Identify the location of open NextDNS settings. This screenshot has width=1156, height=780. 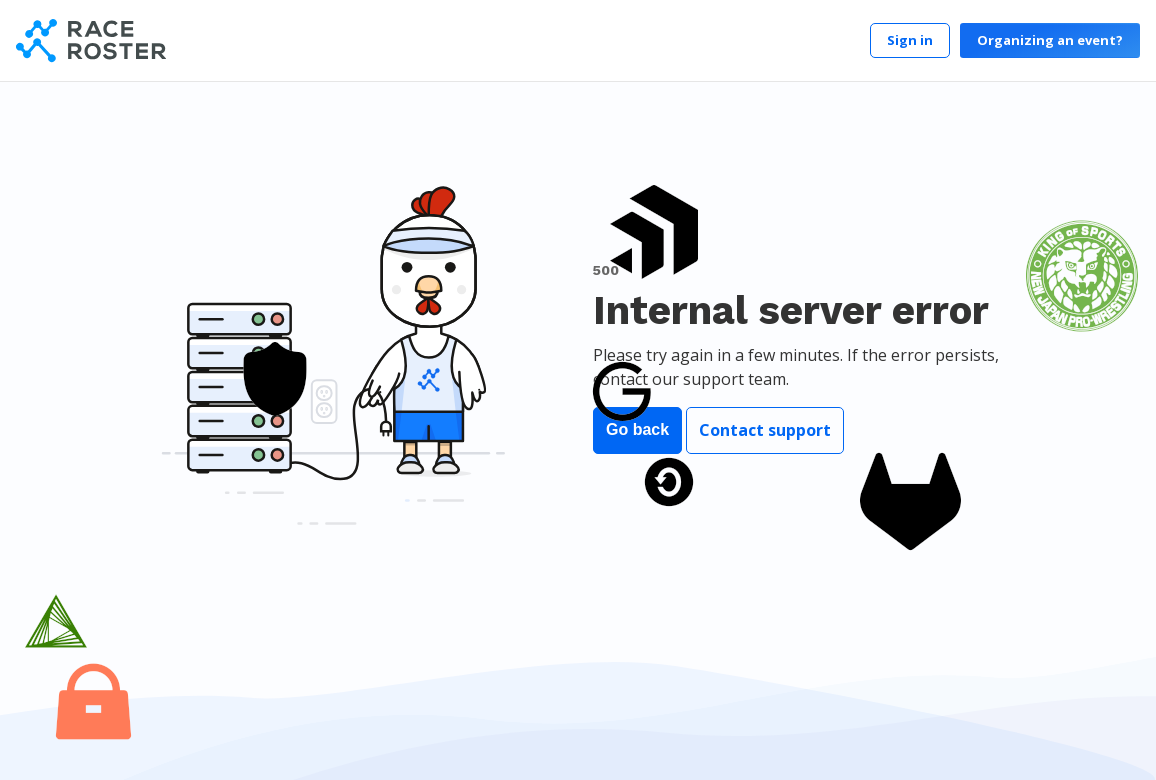
(275, 379).